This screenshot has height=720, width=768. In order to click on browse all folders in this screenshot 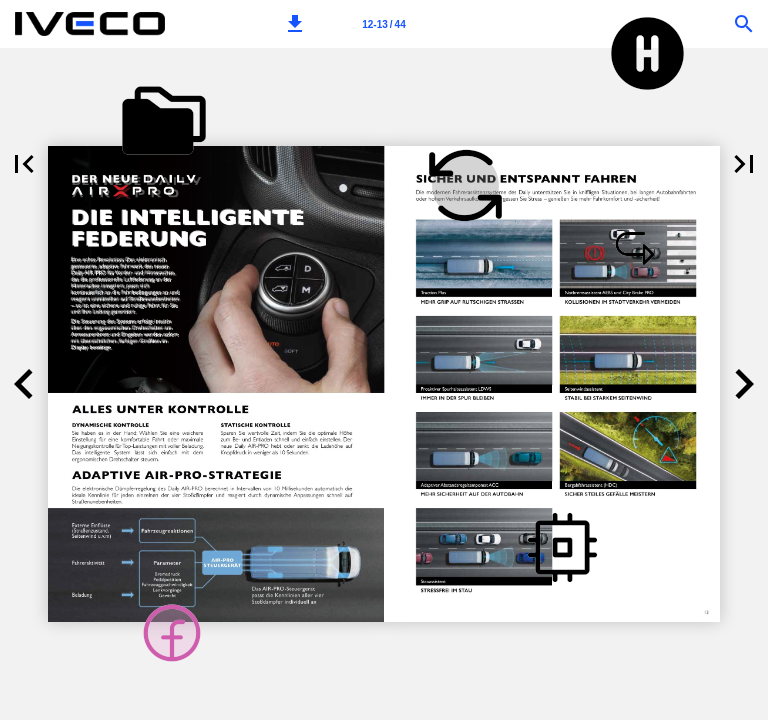, I will do `click(162, 120)`.